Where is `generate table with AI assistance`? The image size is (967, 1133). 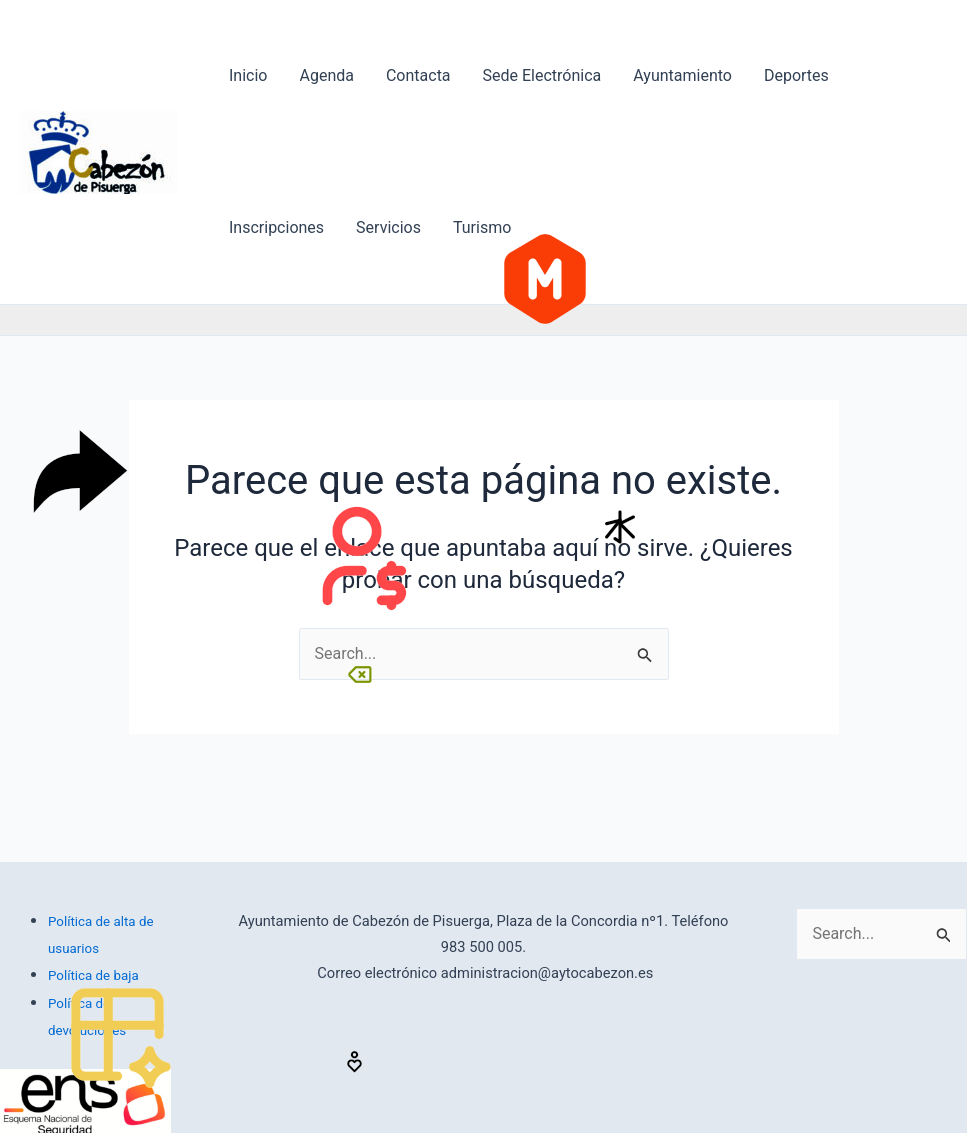 generate table with AI assistance is located at coordinates (117, 1034).